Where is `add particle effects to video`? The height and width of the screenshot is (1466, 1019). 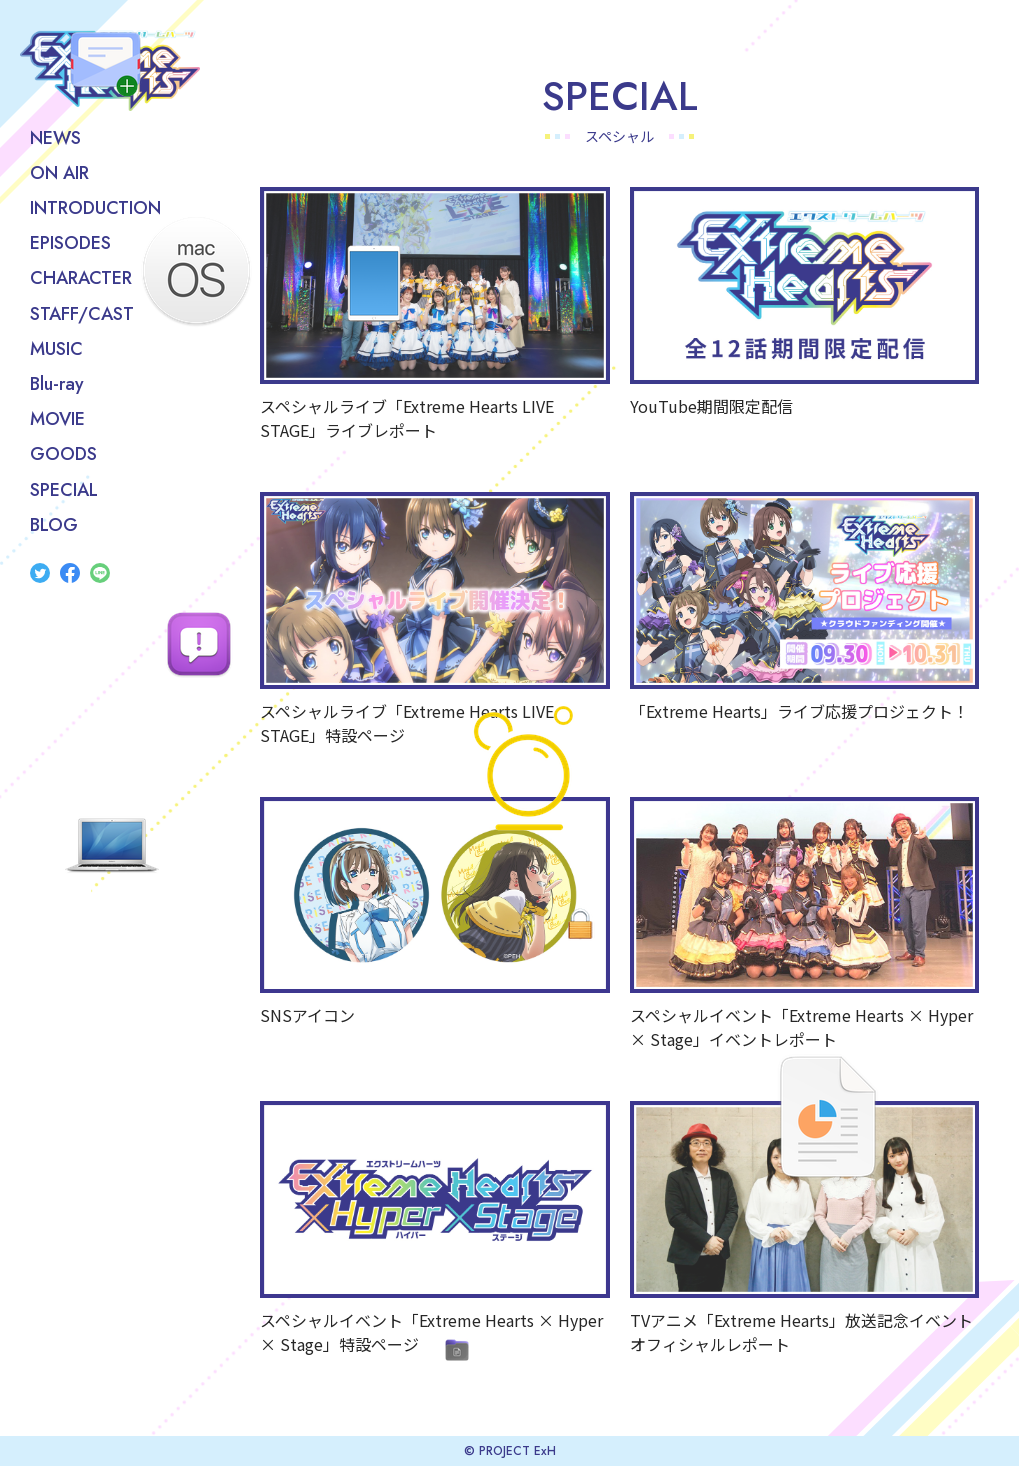
add particle effects to video is located at coordinates (529, 768).